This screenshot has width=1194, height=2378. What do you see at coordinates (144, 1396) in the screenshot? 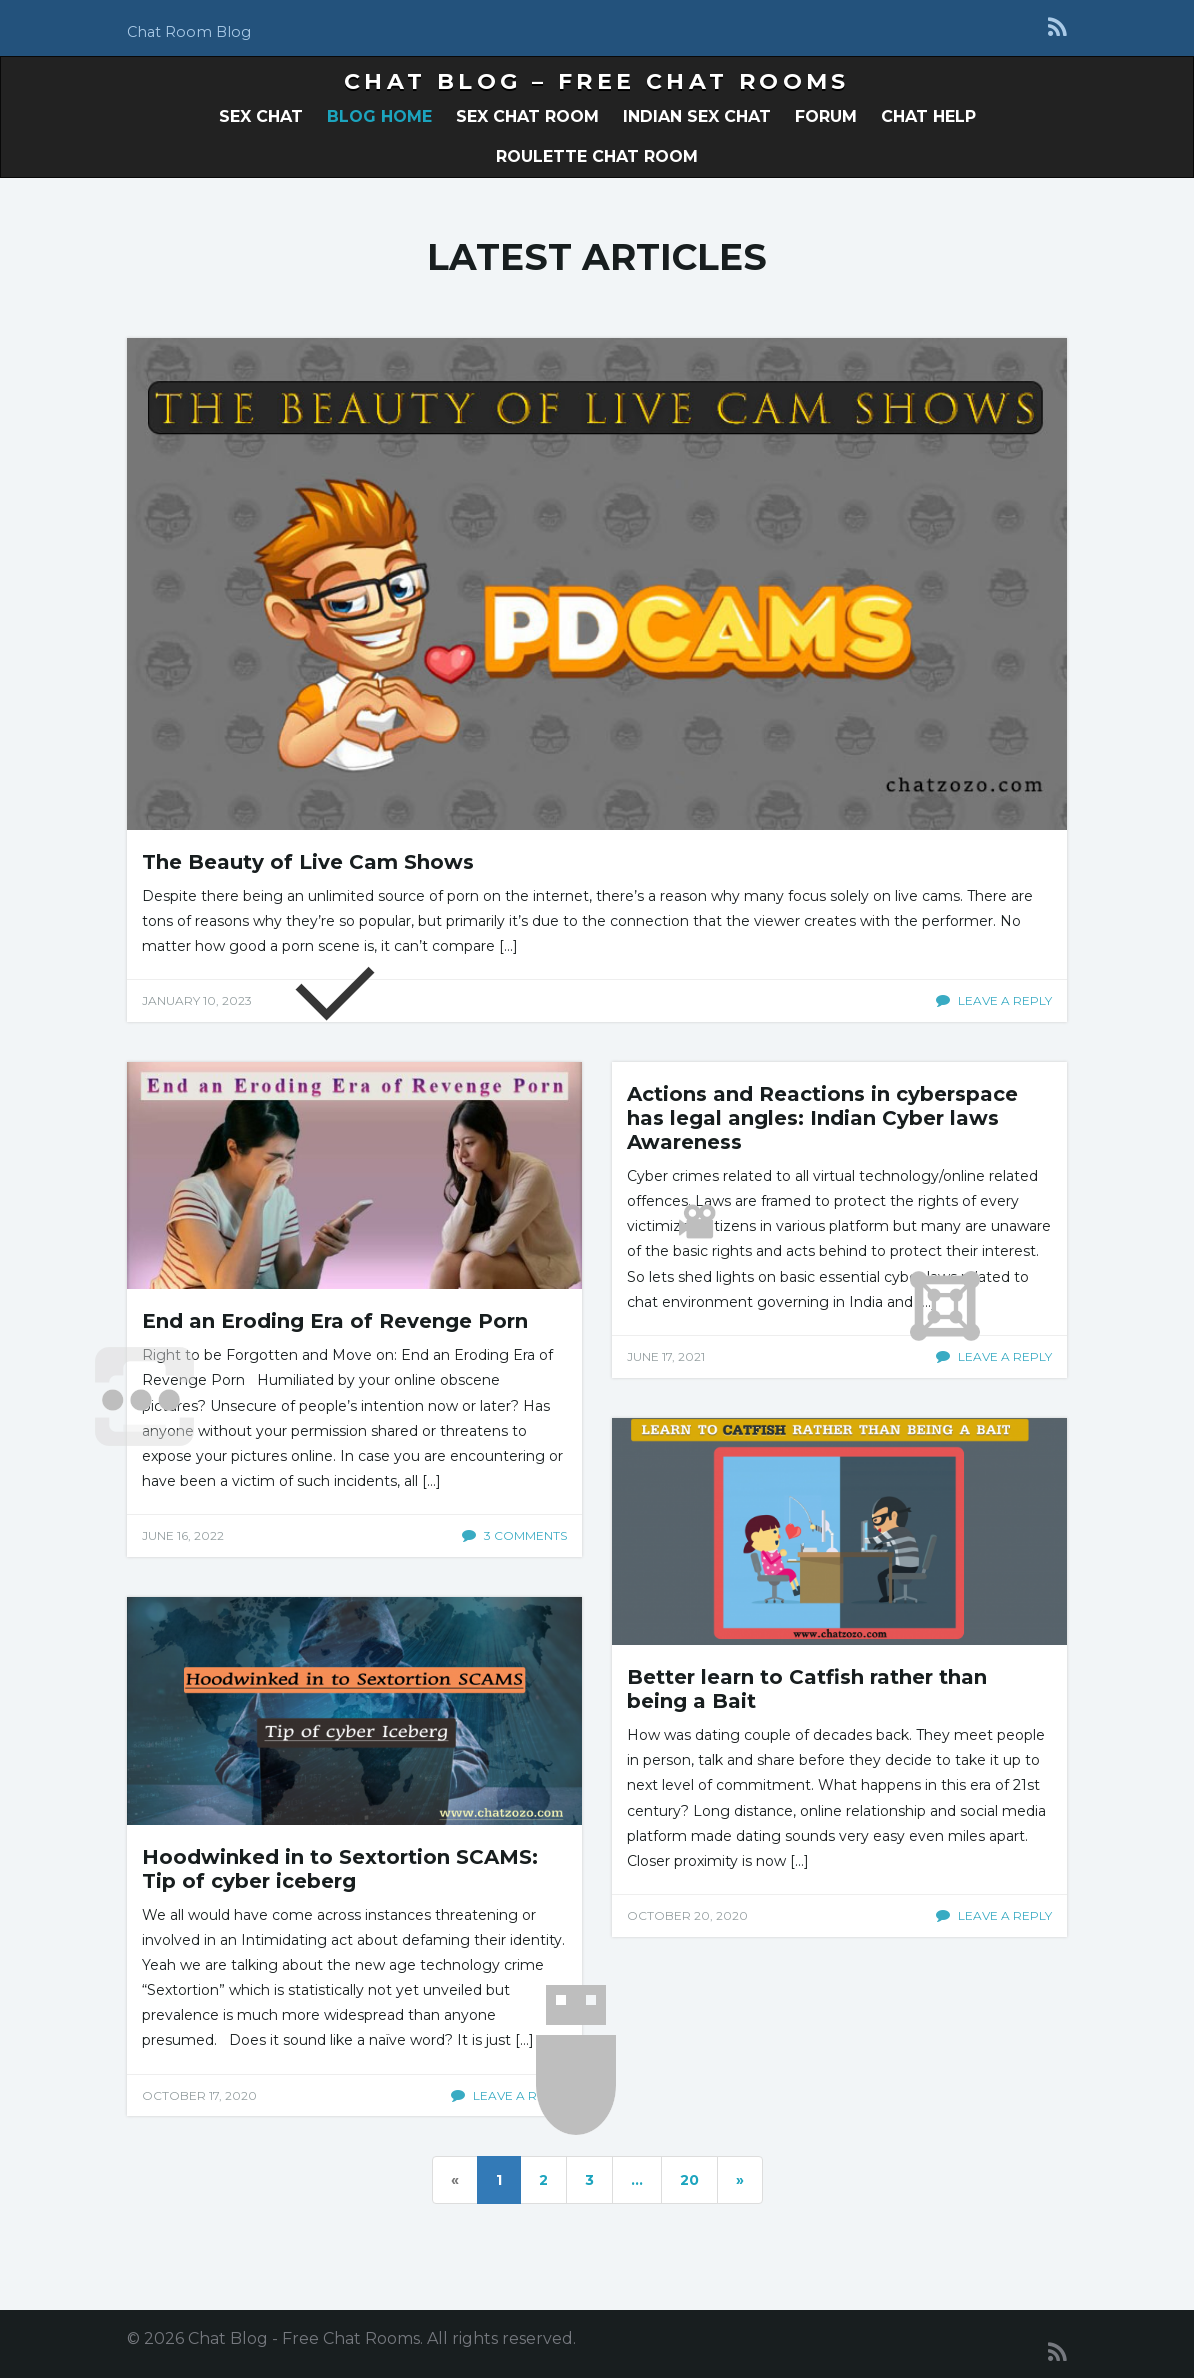
I see `indicates wired network connection in progress` at bounding box center [144, 1396].